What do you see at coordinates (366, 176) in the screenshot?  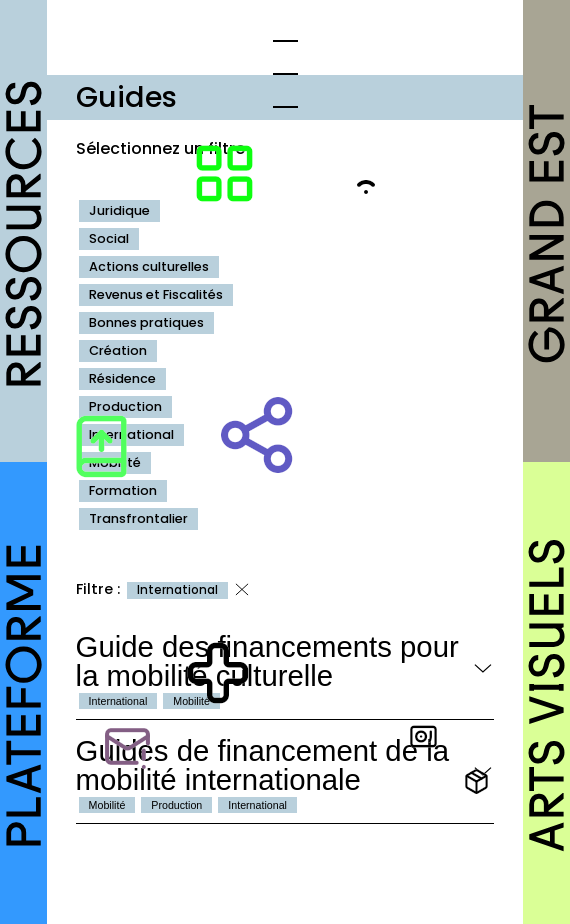 I see `indicates weak wifi signal strength` at bounding box center [366, 176].